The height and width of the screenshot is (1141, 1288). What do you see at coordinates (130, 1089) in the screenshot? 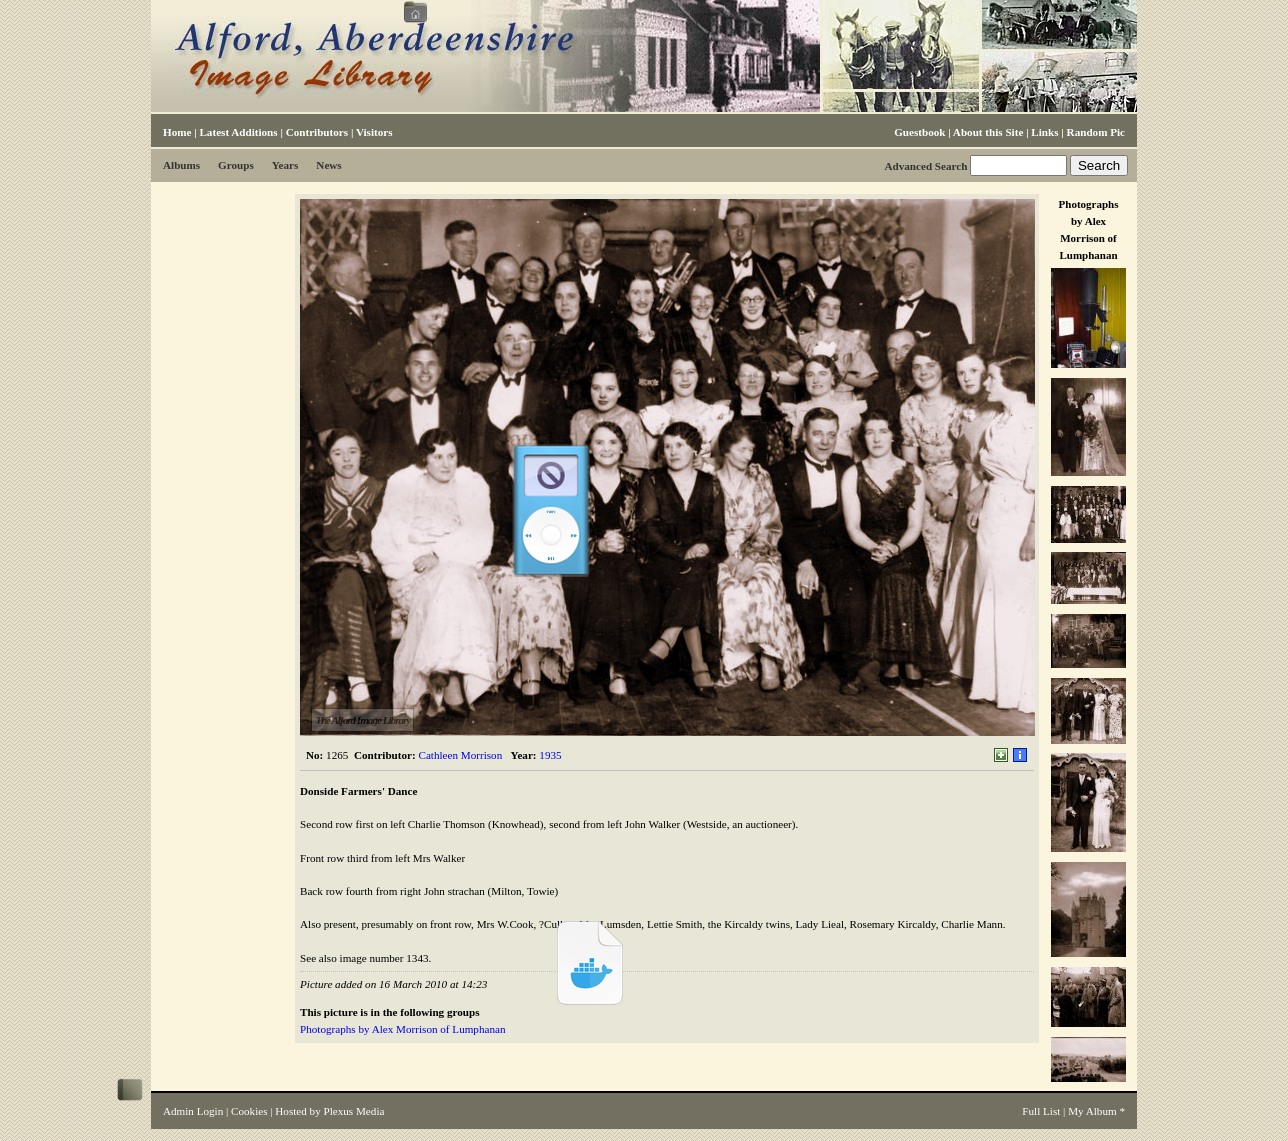
I see `access the desktop folder` at bounding box center [130, 1089].